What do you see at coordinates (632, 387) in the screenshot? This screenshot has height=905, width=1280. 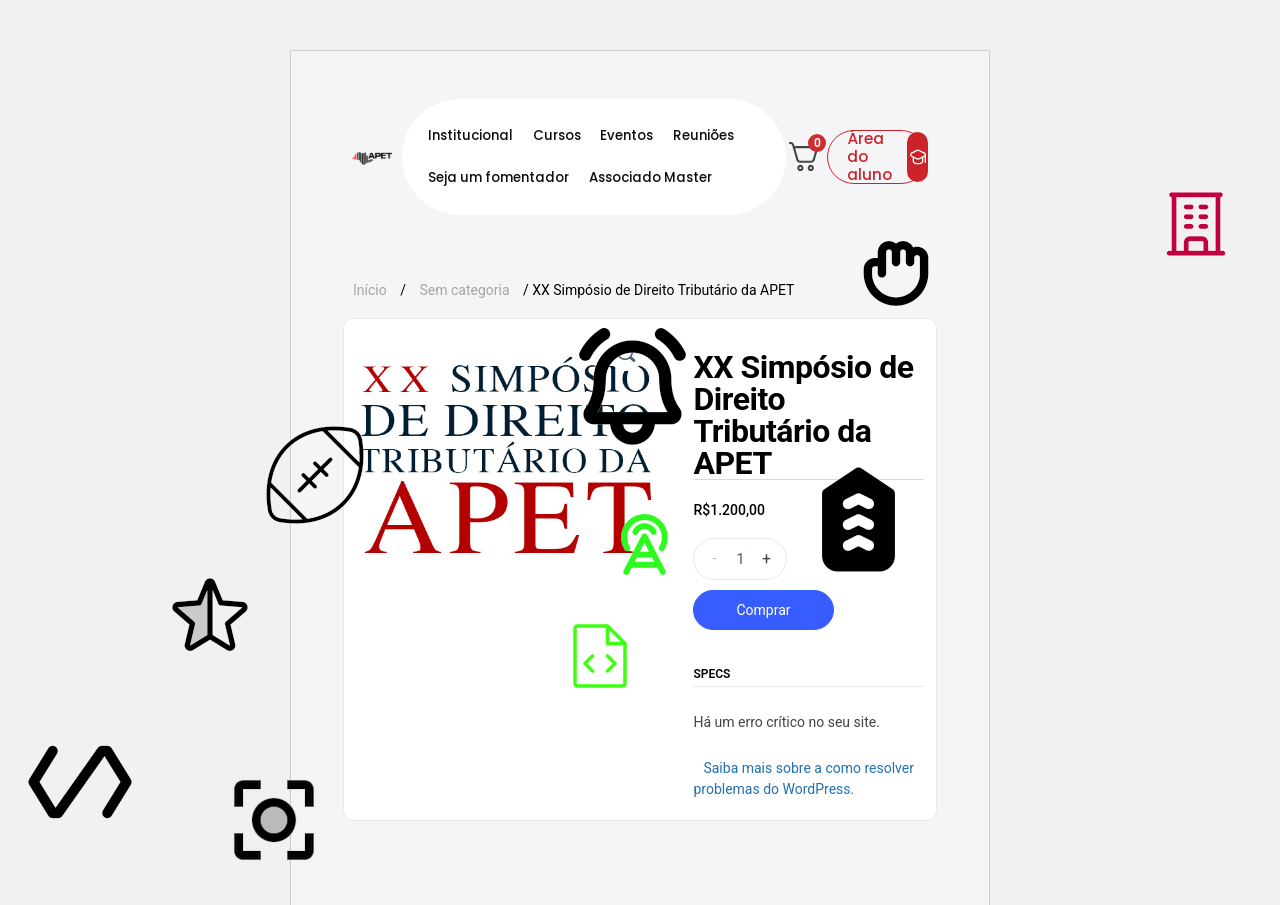 I see `indicates new notifications or alerts` at bounding box center [632, 387].